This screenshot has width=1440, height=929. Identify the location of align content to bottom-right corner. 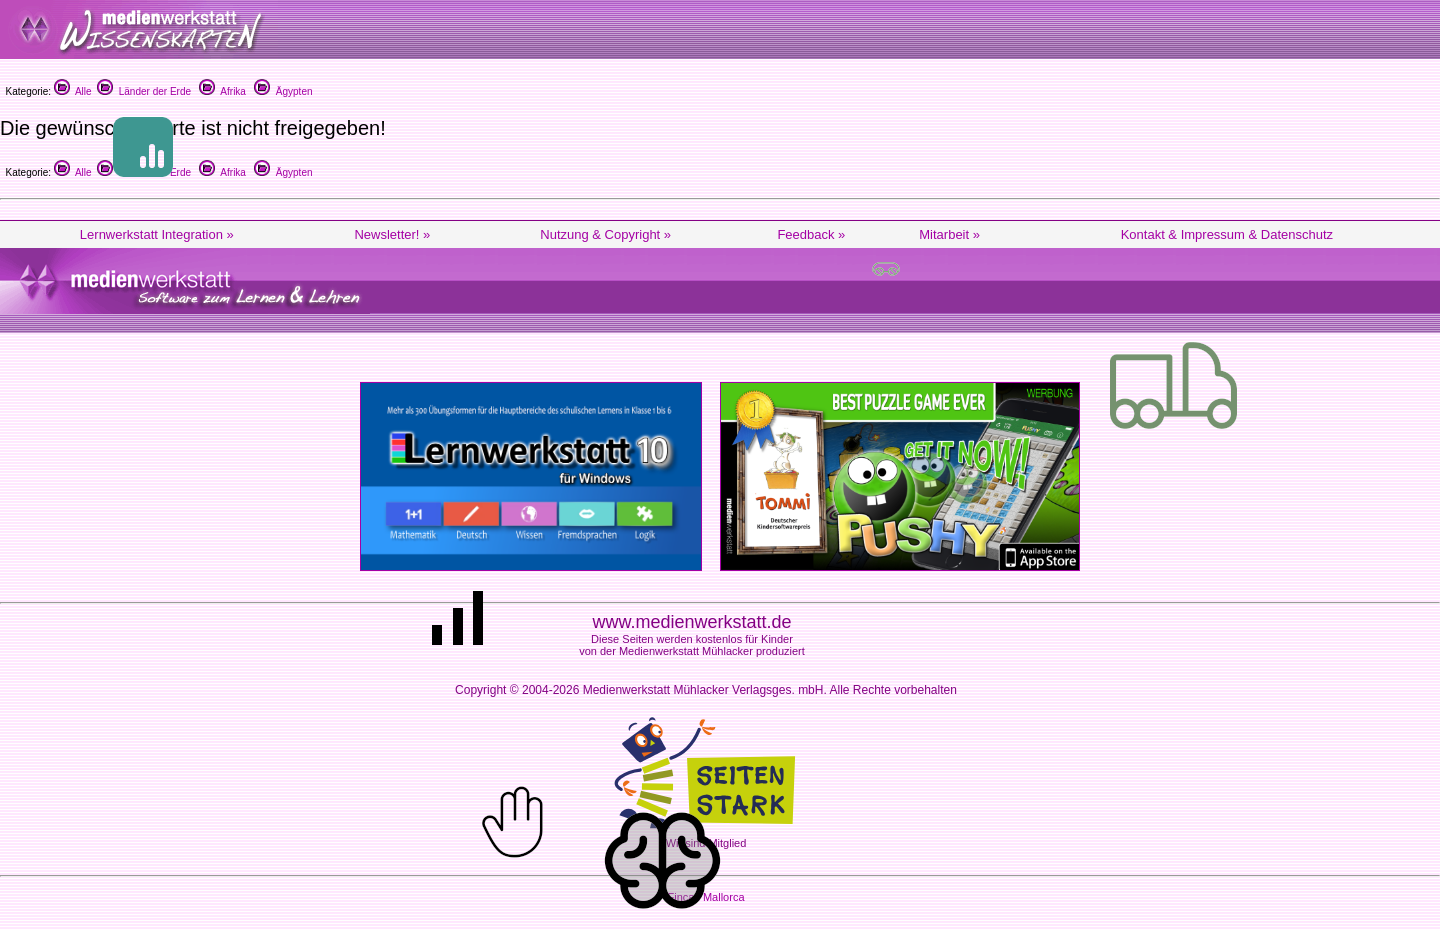
(143, 147).